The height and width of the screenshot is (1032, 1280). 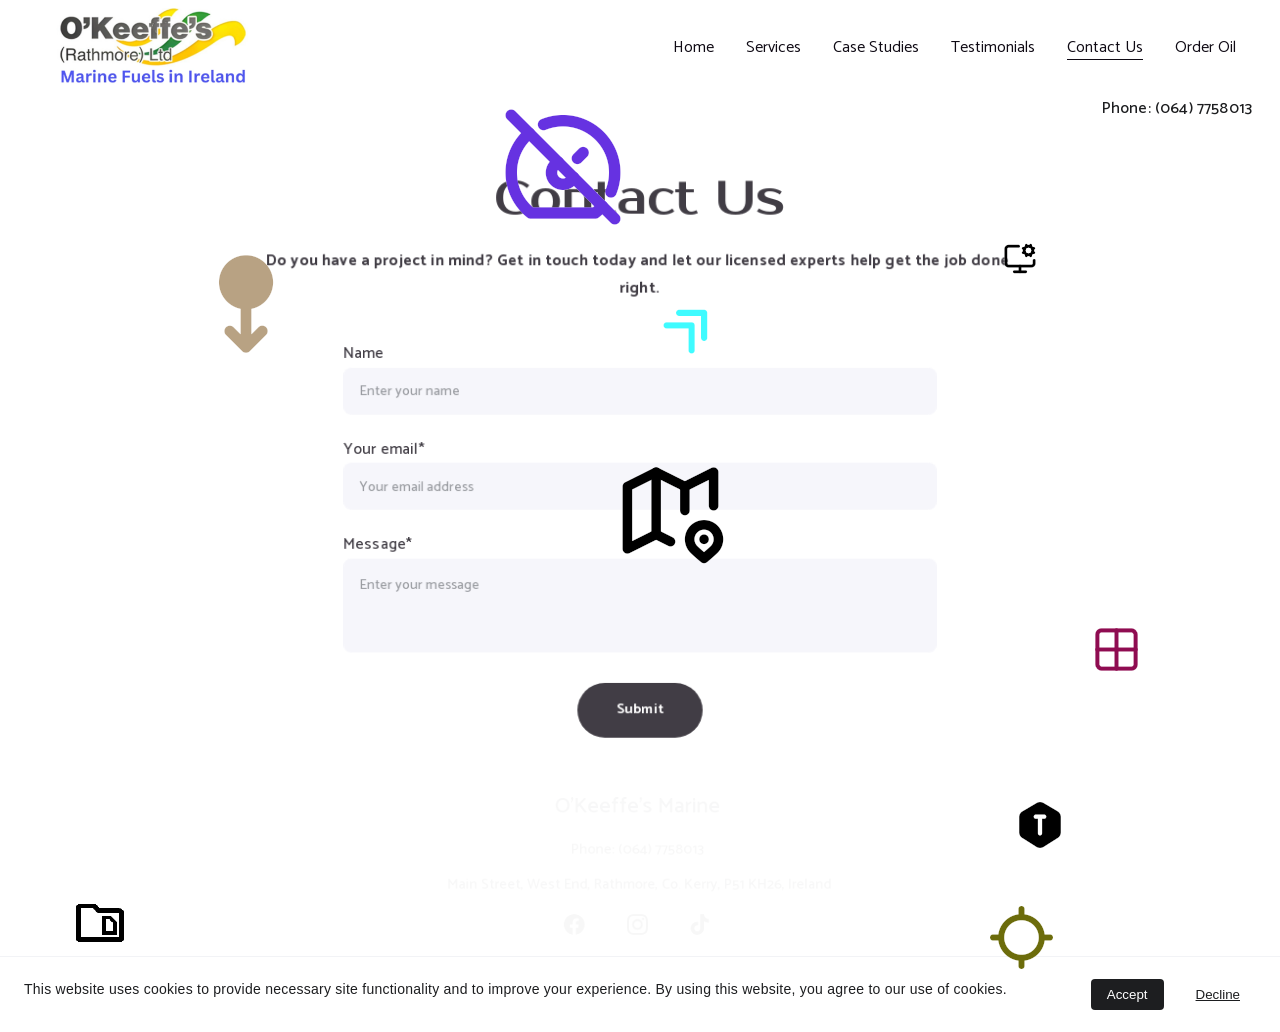 What do you see at coordinates (670, 510) in the screenshot?
I see `view location on map` at bounding box center [670, 510].